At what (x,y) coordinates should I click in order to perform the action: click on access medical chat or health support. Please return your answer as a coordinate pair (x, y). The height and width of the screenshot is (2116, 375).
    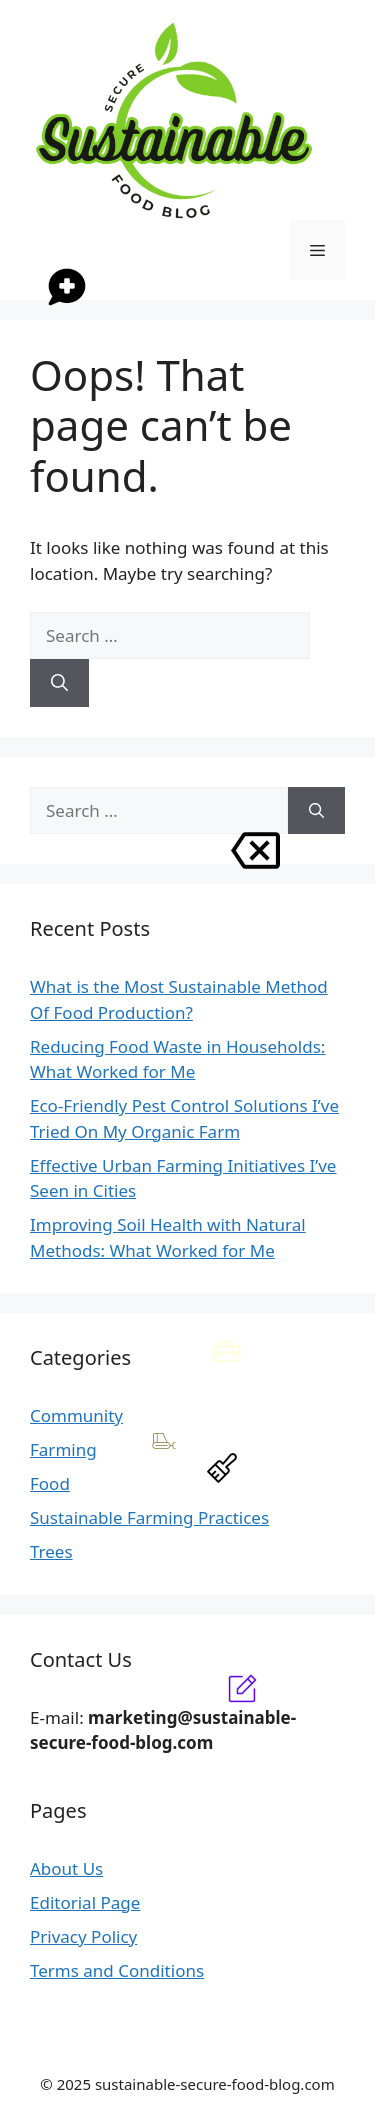
    Looking at the image, I should click on (67, 287).